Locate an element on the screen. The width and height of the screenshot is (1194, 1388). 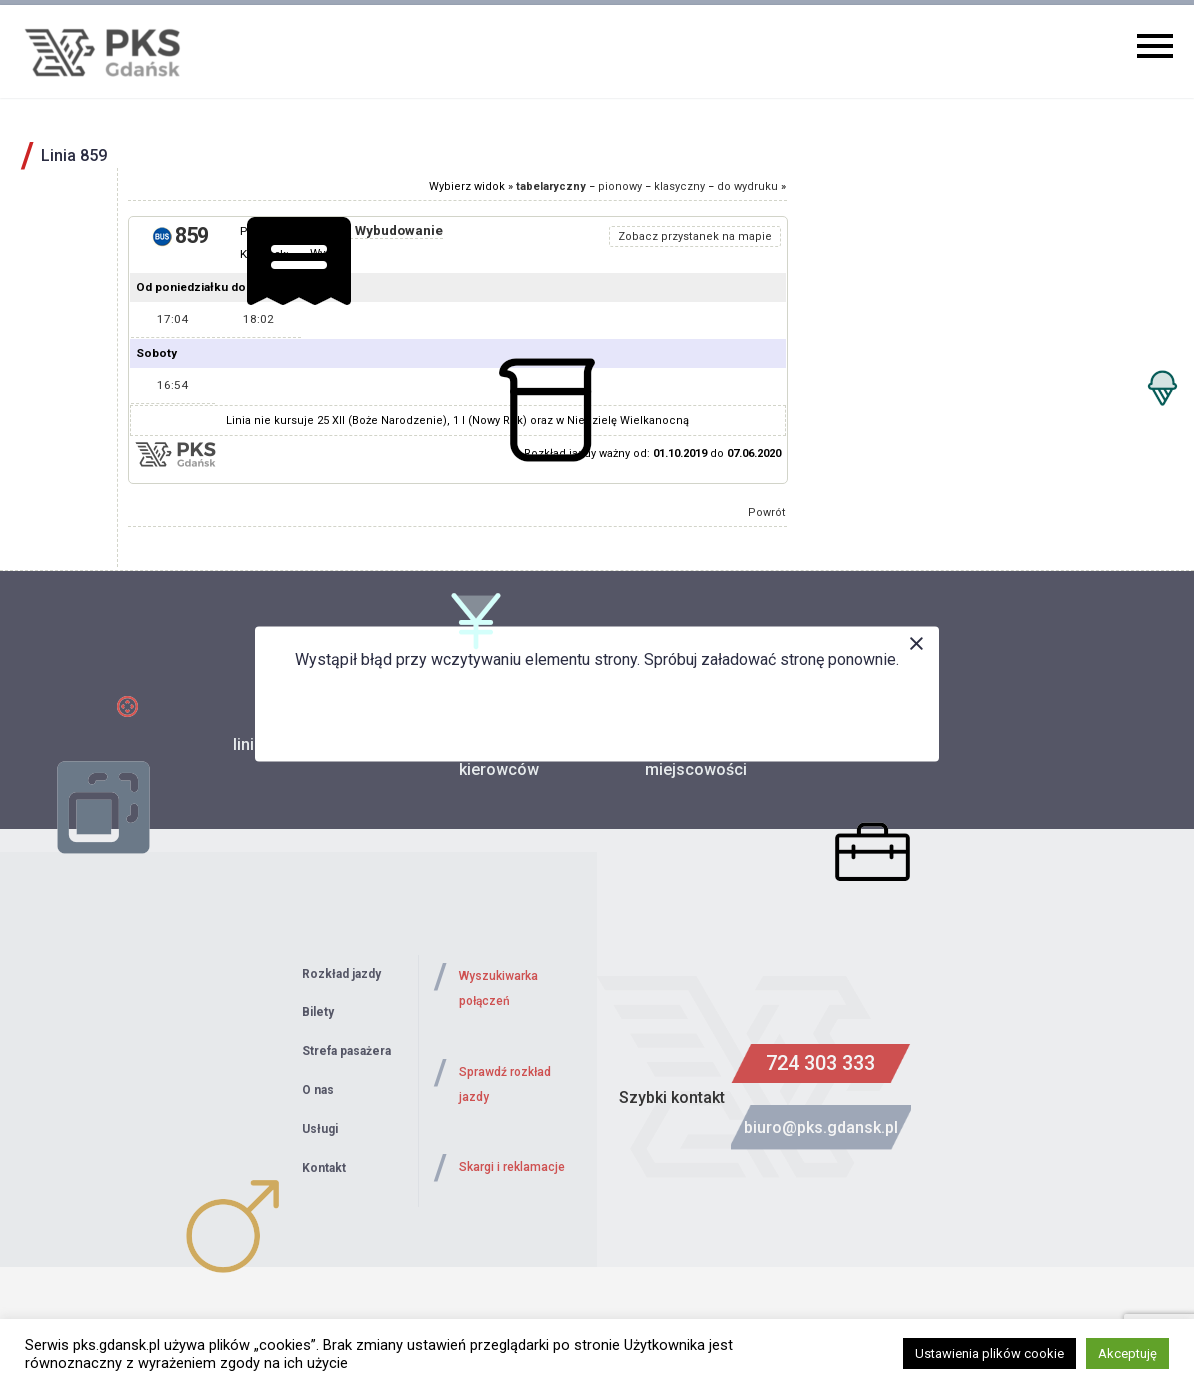
view purchase receipt or transaction history is located at coordinates (299, 261).